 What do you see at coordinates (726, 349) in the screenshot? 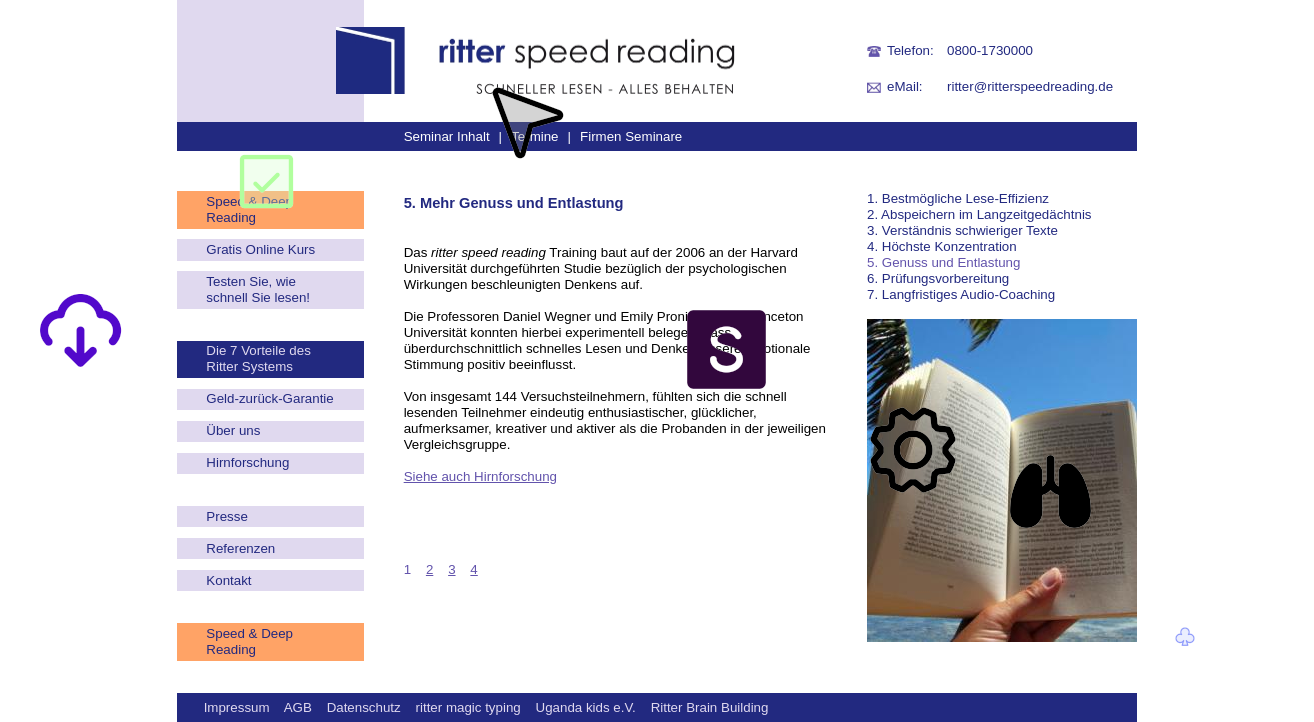
I see `stripe payment integration` at bounding box center [726, 349].